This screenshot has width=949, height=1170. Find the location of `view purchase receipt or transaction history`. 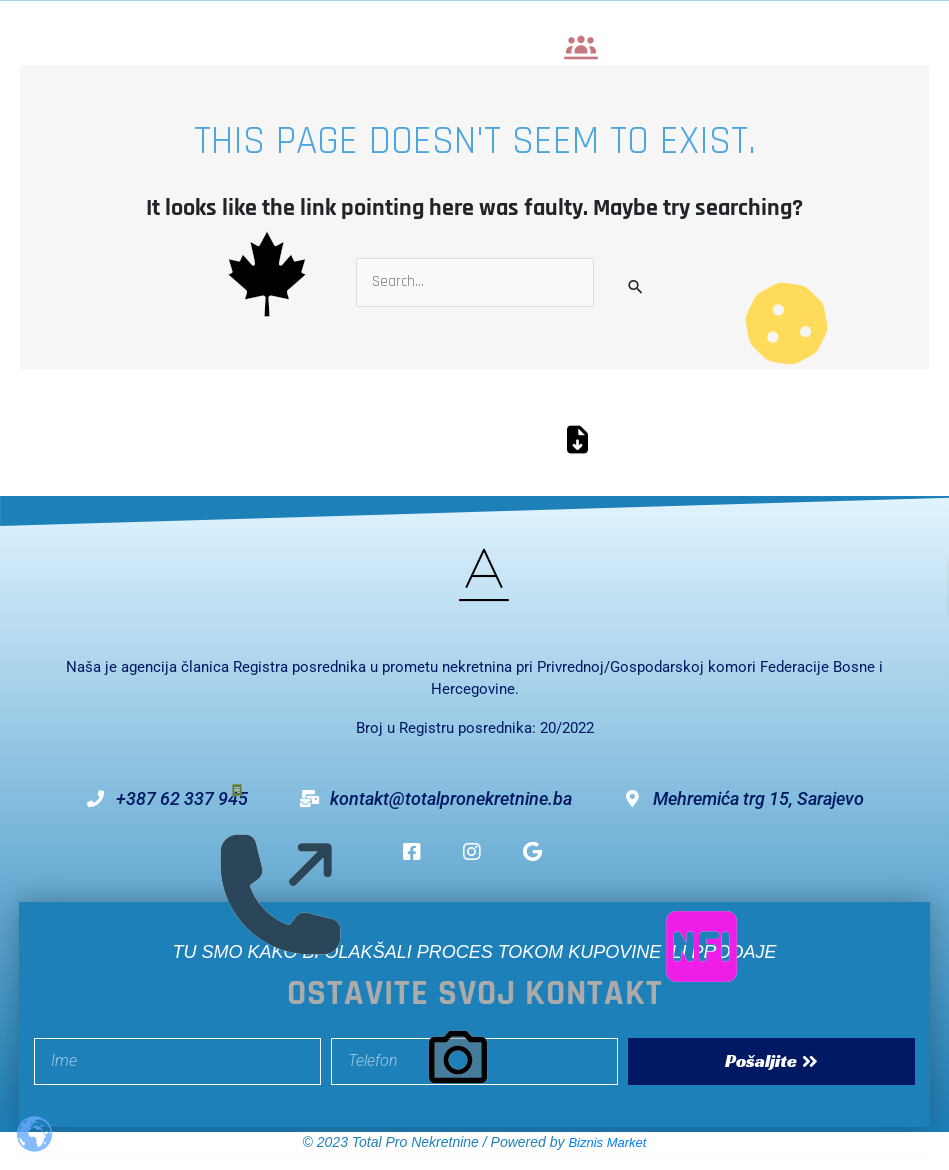

view purchase receipt or transaction history is located at coordinates (237, 790).